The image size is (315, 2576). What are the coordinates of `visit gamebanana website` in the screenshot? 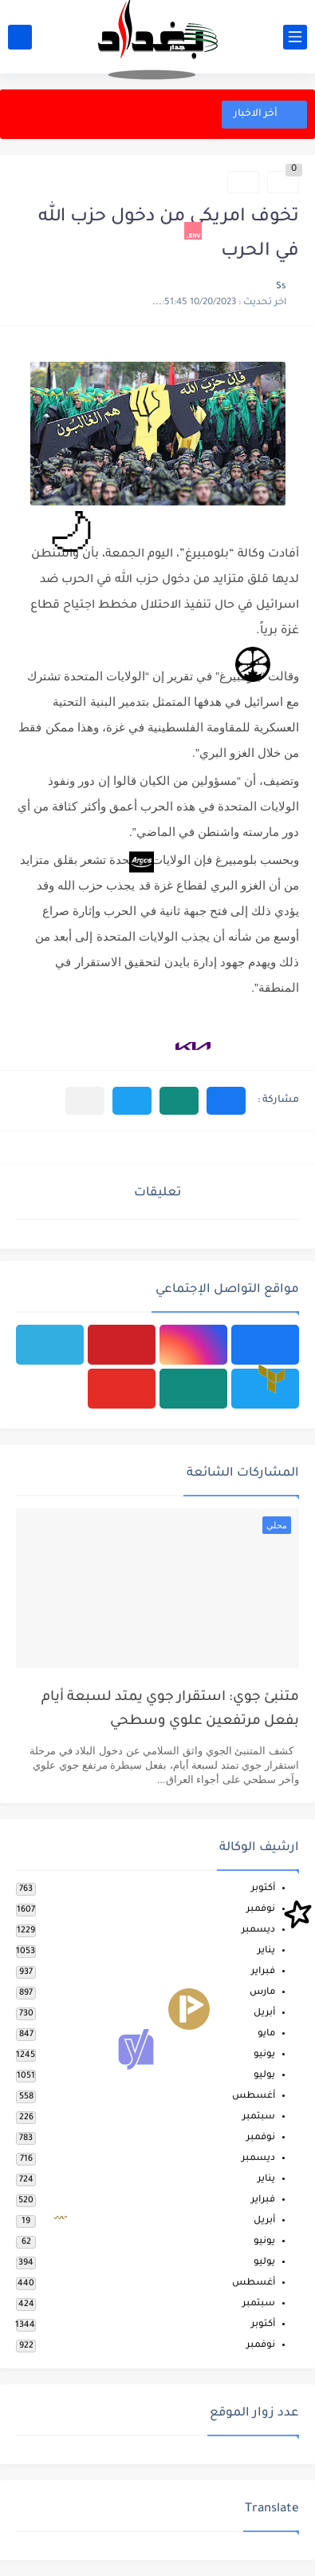 It's located at (71, 531).